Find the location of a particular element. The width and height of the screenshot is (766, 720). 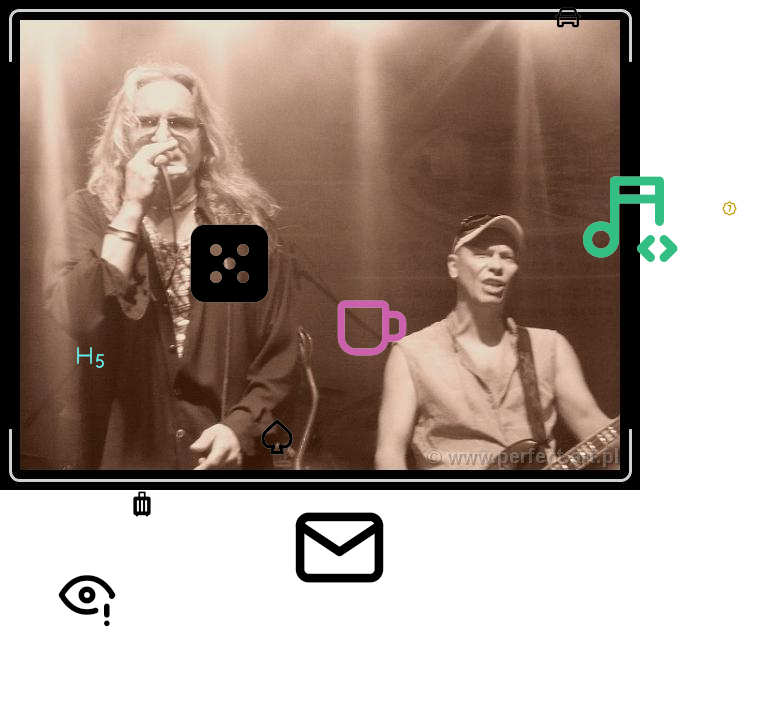

format text as heading level 5 is located at coordinates (89, 357).